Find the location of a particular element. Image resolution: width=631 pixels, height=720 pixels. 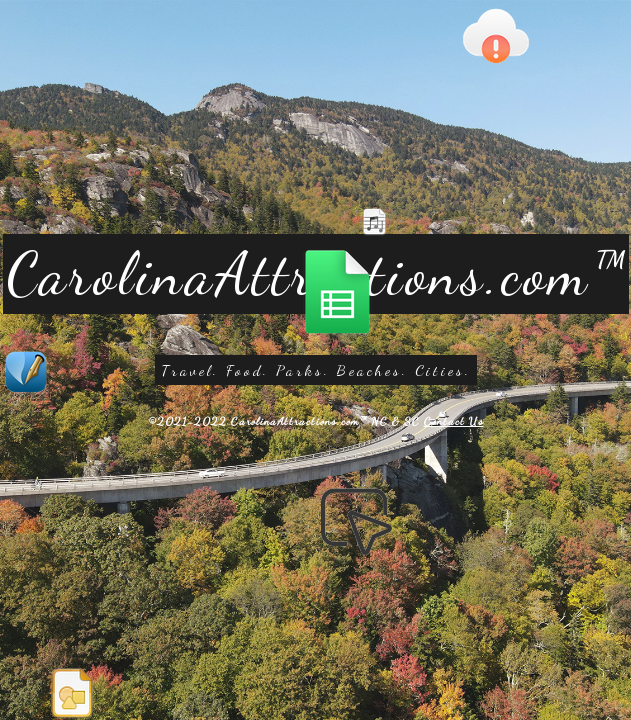

severe weather alert notification is located at coordinates (496, 36).